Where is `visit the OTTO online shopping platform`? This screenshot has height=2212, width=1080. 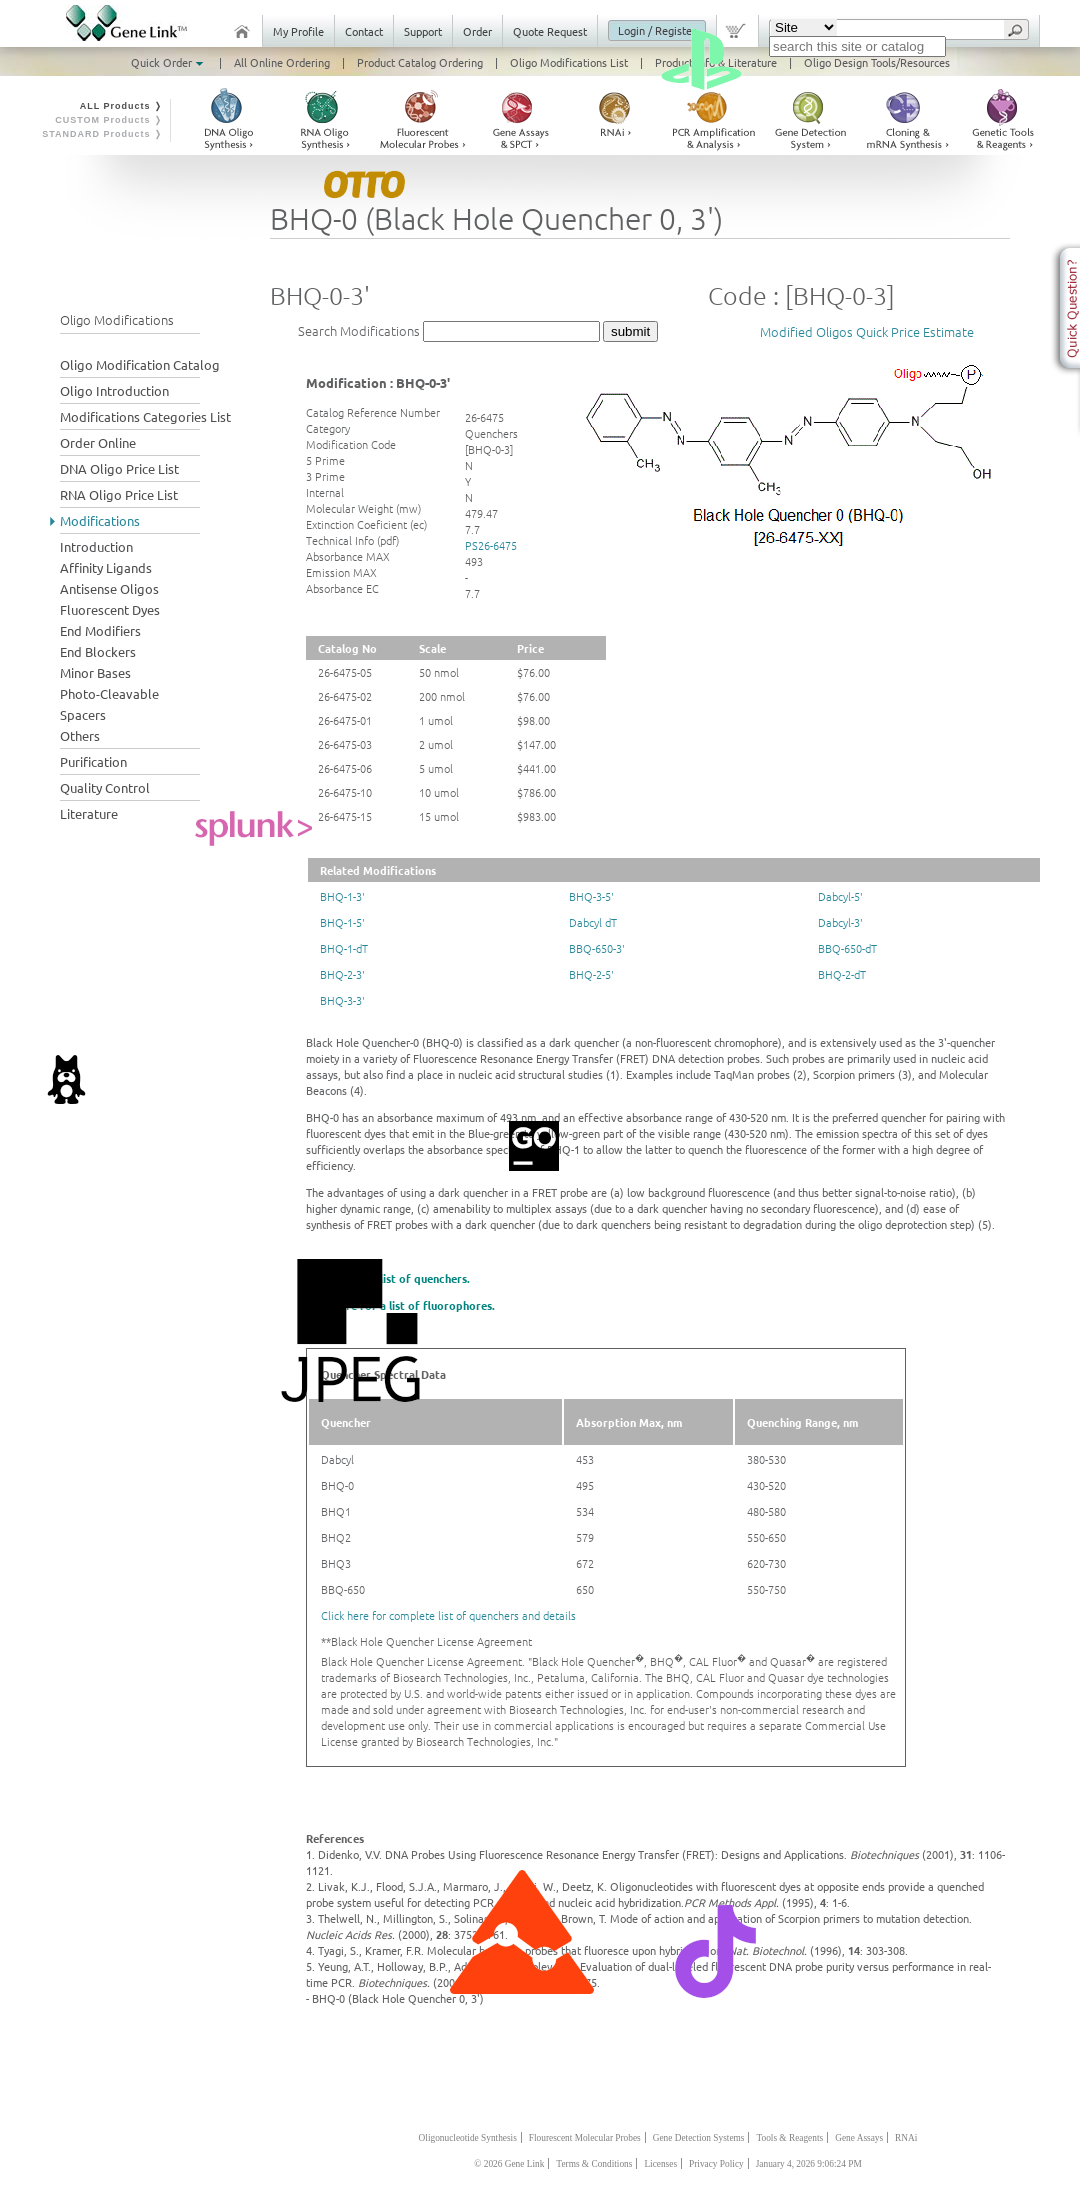
visit the OTTO online shopping platform is located at coordinates (364, 184).